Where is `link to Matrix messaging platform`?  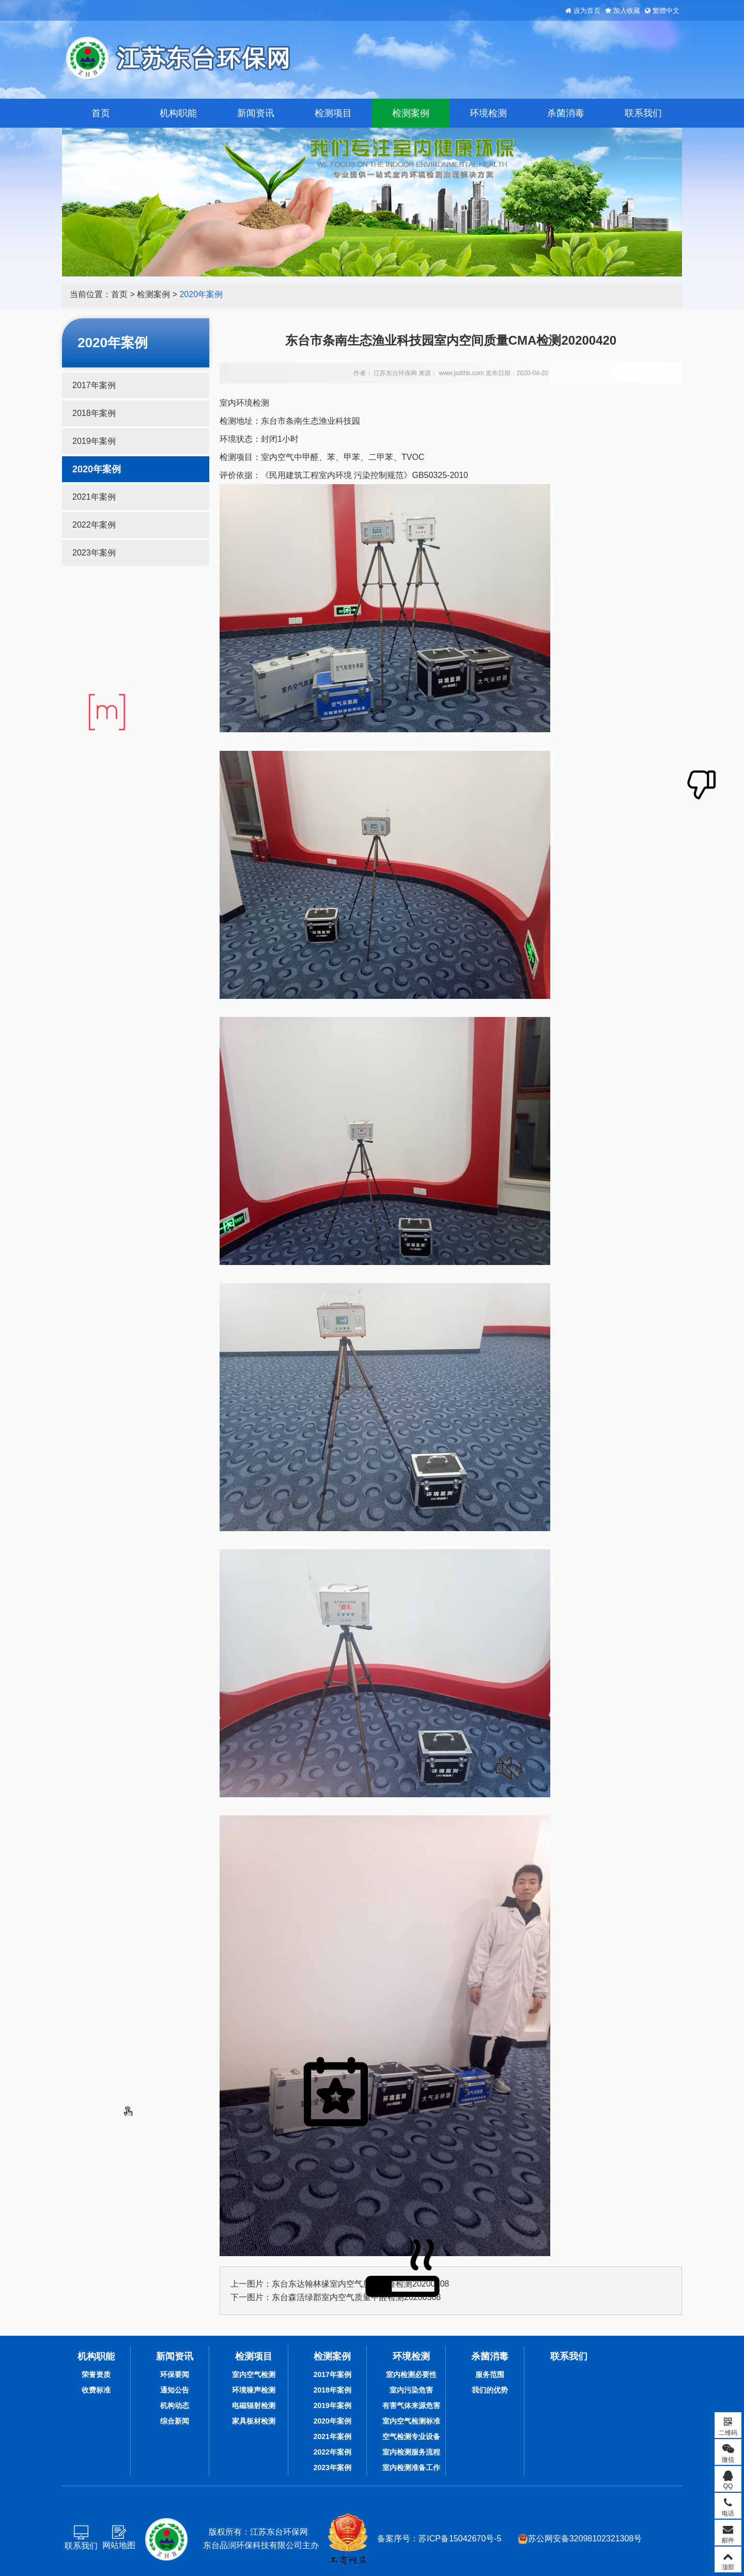 link to Matrix messaging platform is located at coordinates (107, 712).